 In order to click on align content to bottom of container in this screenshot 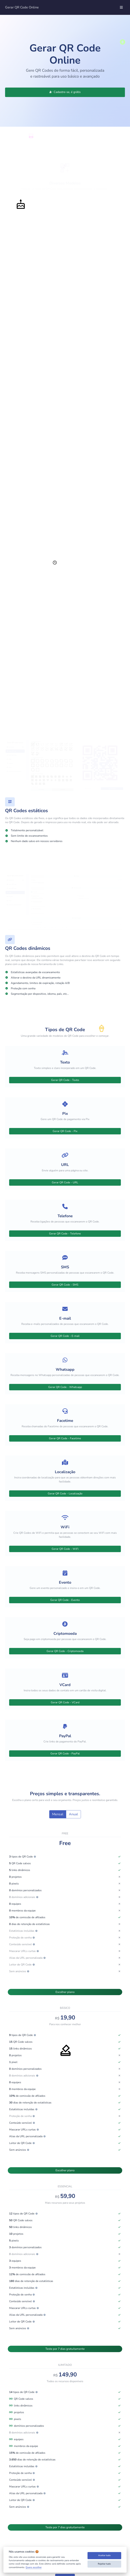, I will do `click(31, 136)`.